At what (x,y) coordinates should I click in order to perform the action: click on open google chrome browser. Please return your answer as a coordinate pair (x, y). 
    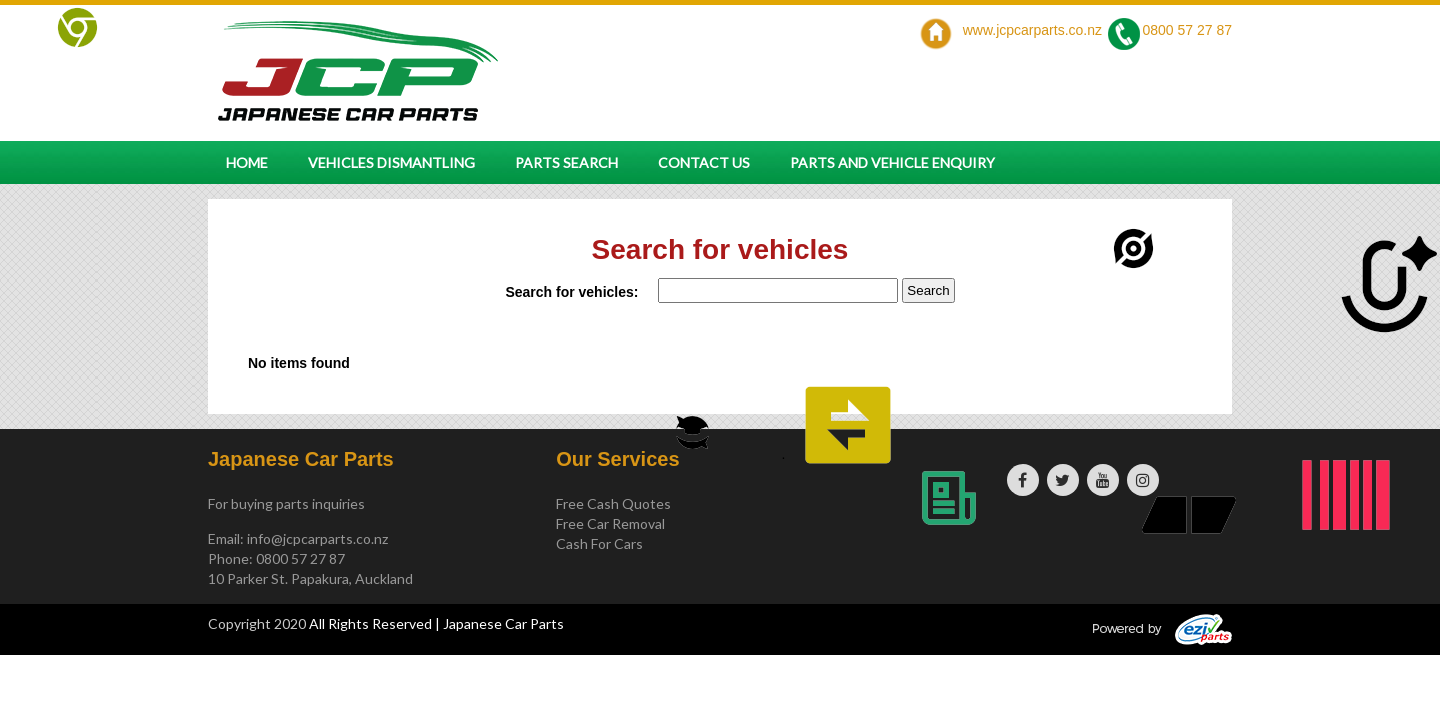
    Looking at the image, I should click on (77, 27).